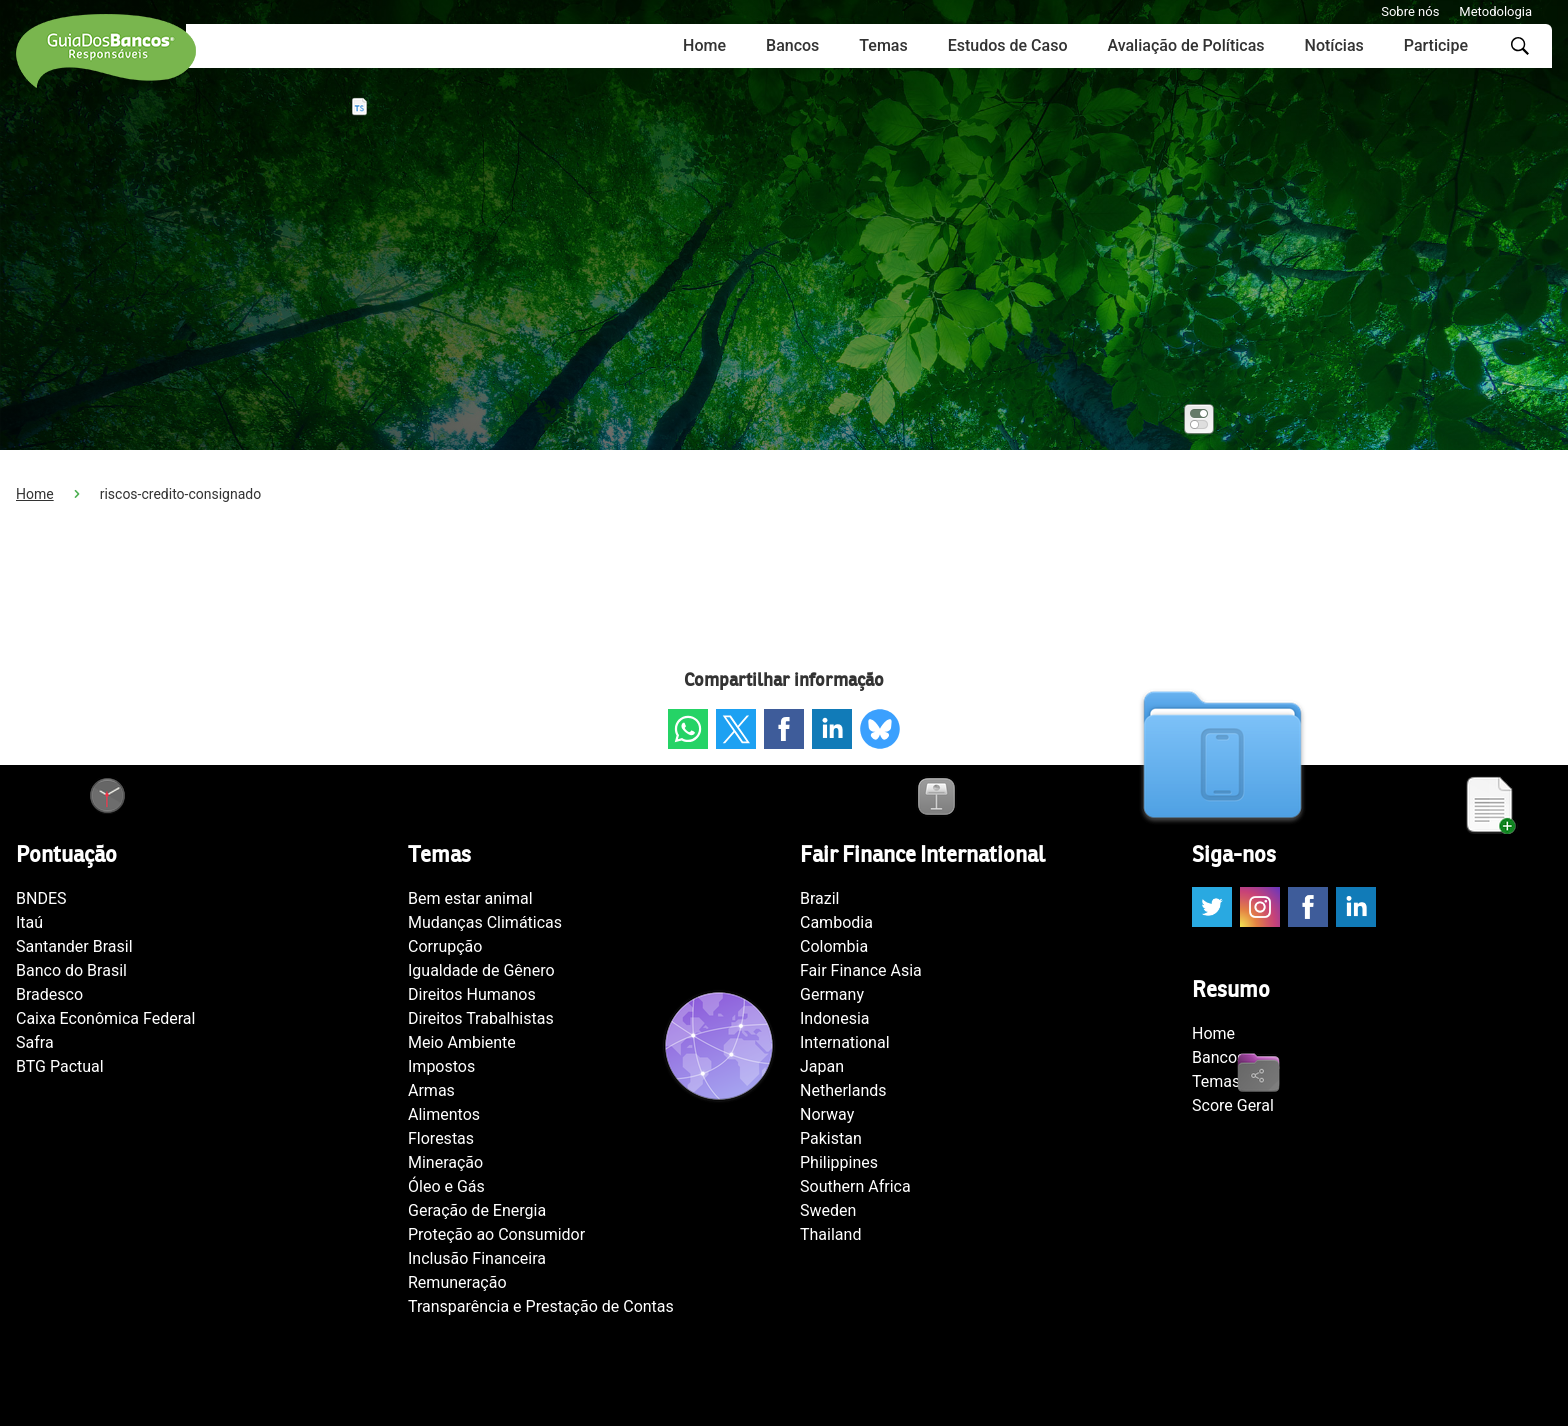 The width and height of the screenshot is (1568, 1426). What do you see at coordinates (359, 106) in the screenshot?
I see `a typescript source file` at bounding box center [359, 106].